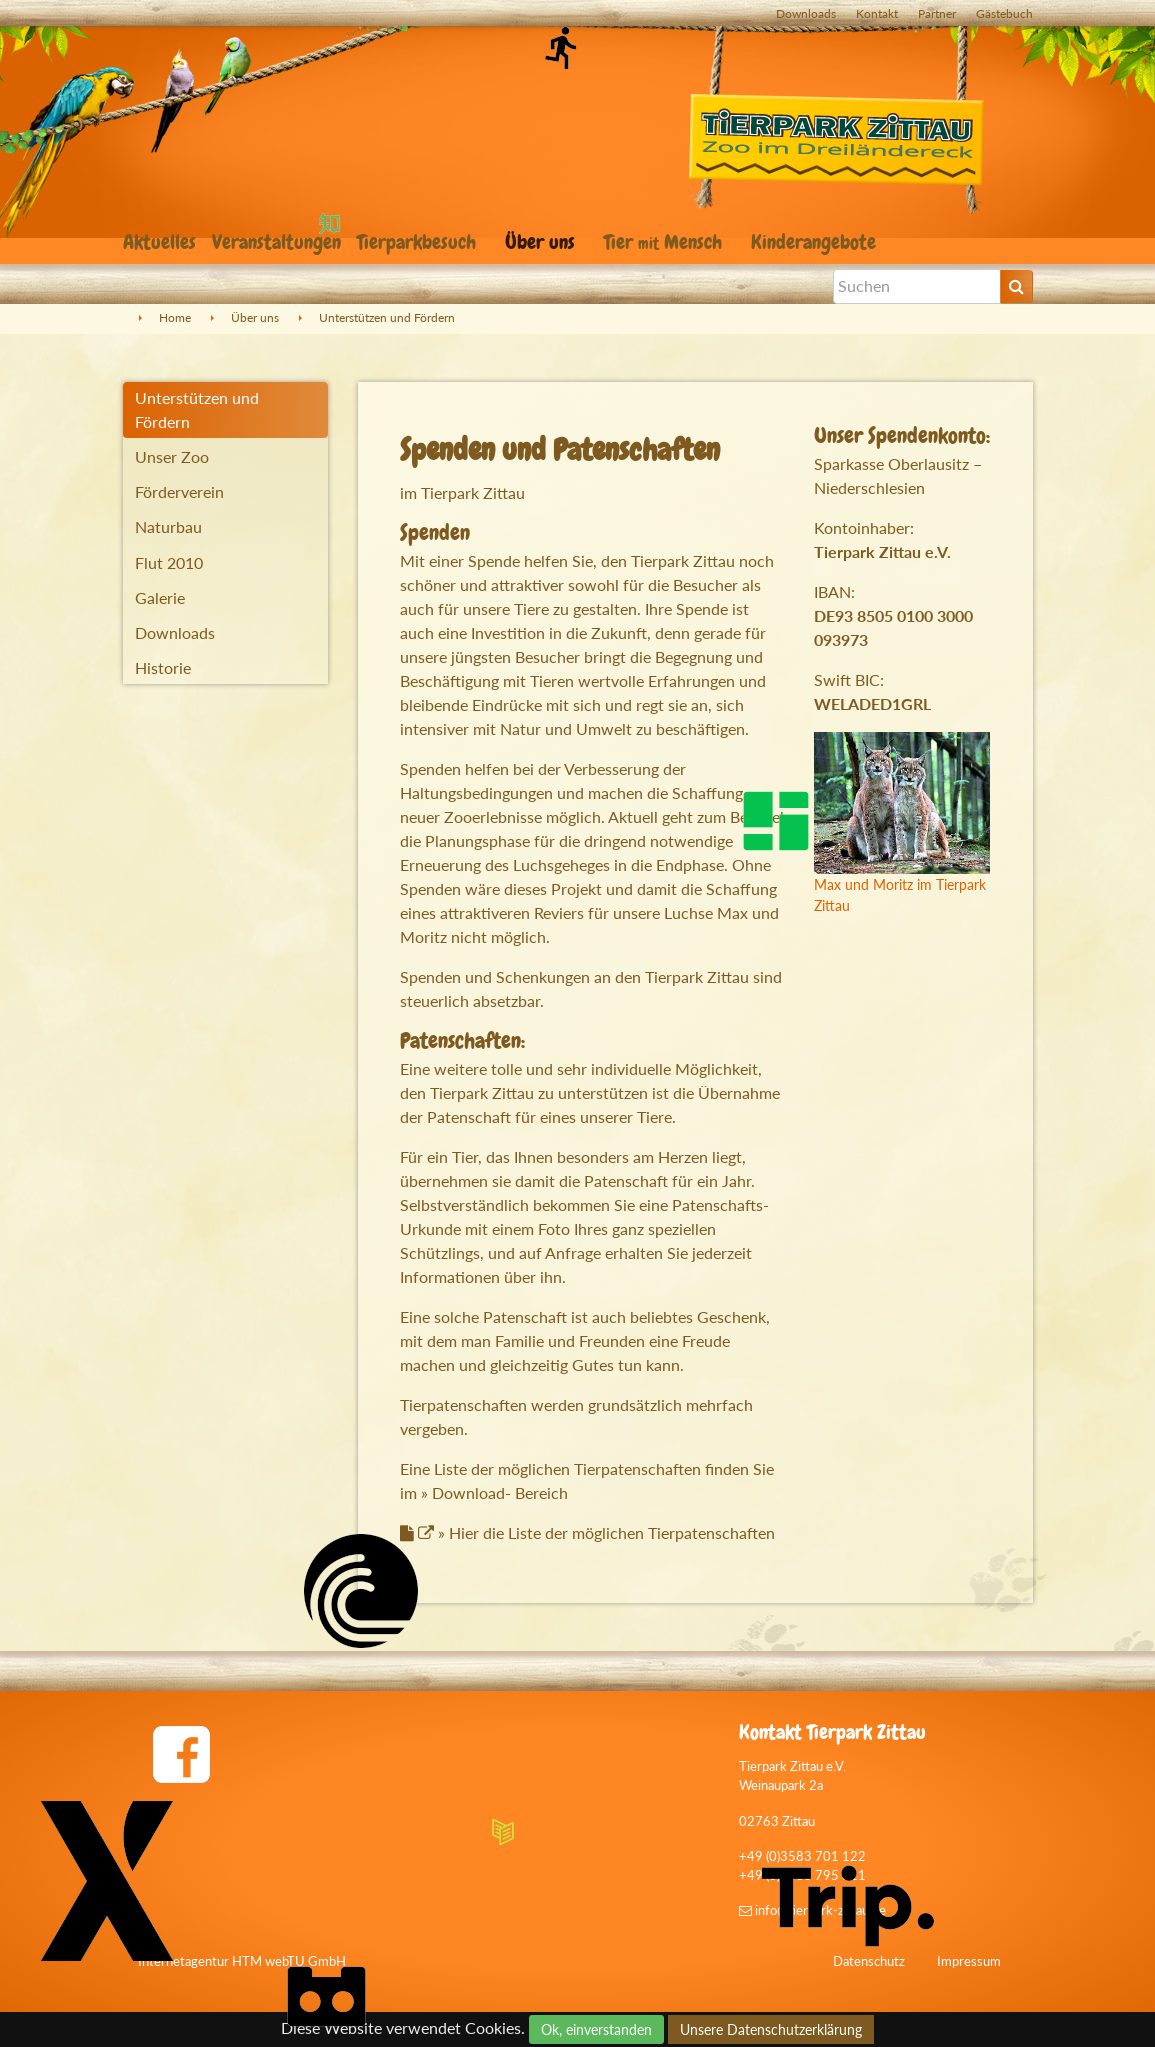 The height and width of the screenshot is (2047, 1155). Describe the element at coordinates (329, 223) in the screenshot. I see `open zhihu app` at that location.